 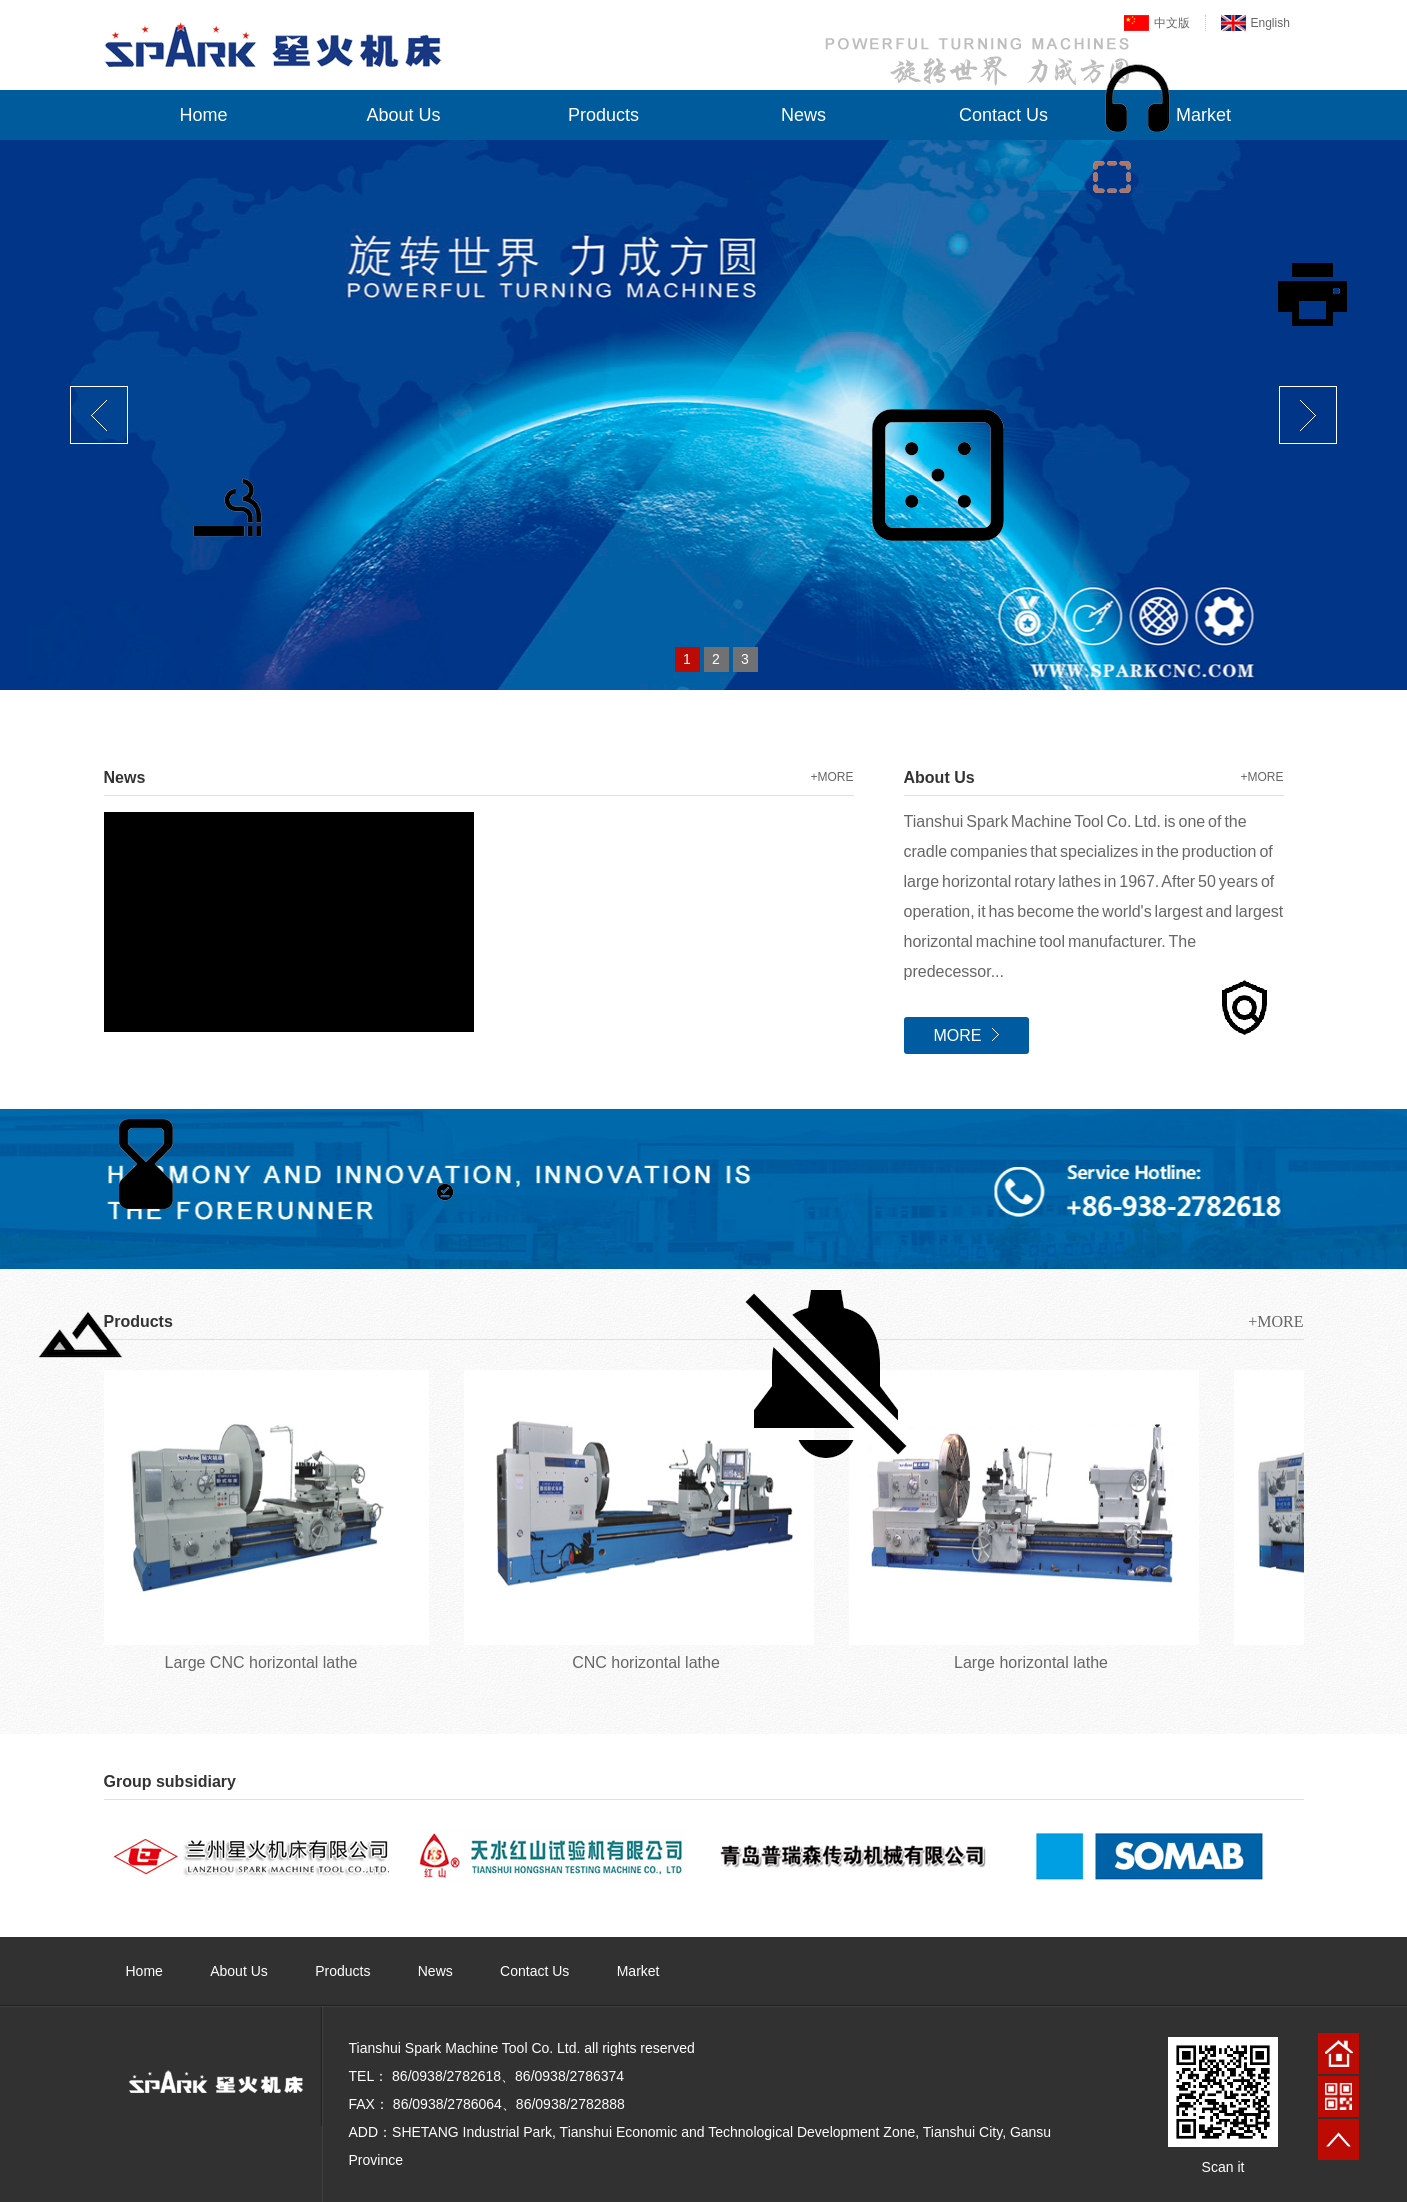 I want to click on indicates content is available offline, so click(x=445, y=1192).